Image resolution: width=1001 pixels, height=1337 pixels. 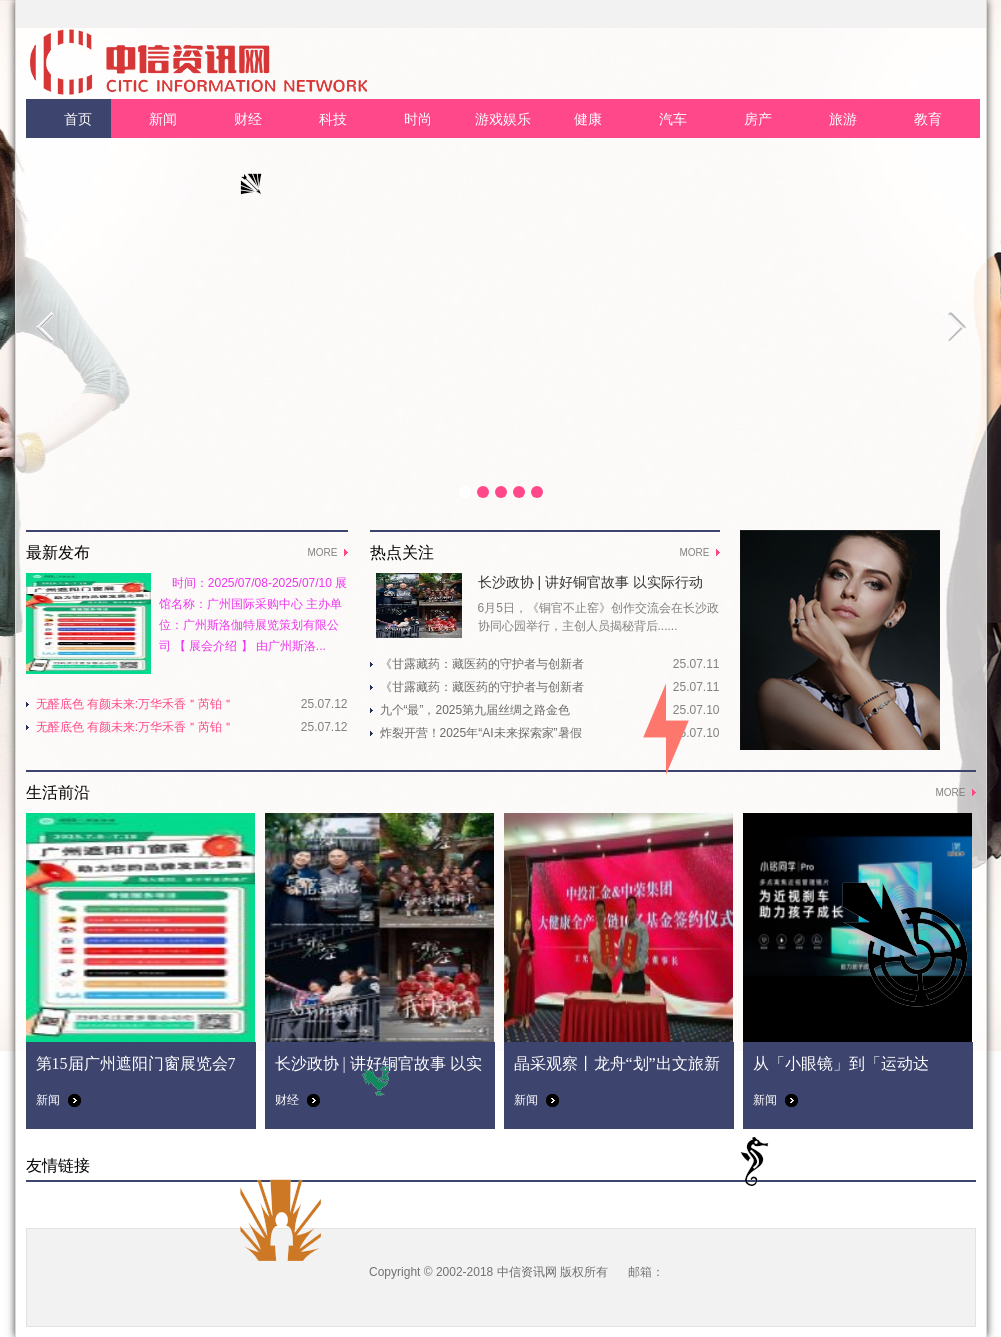 I want to click on activate critical hit or deadly strike ability, so click(x=280, y=1220).